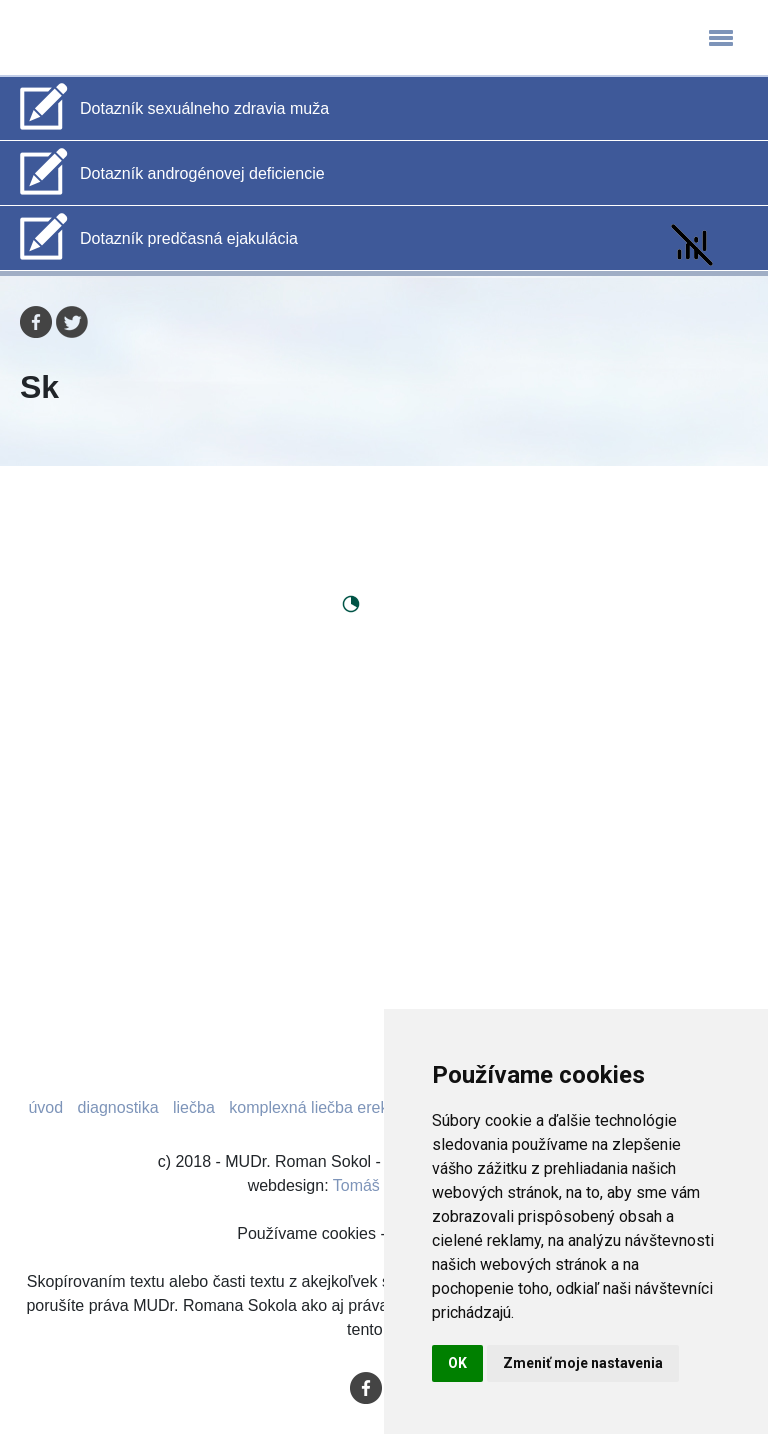 This screenshot has width=768, height=1434. I want to click on indicates 33% progress or completion, so click(351, 604).